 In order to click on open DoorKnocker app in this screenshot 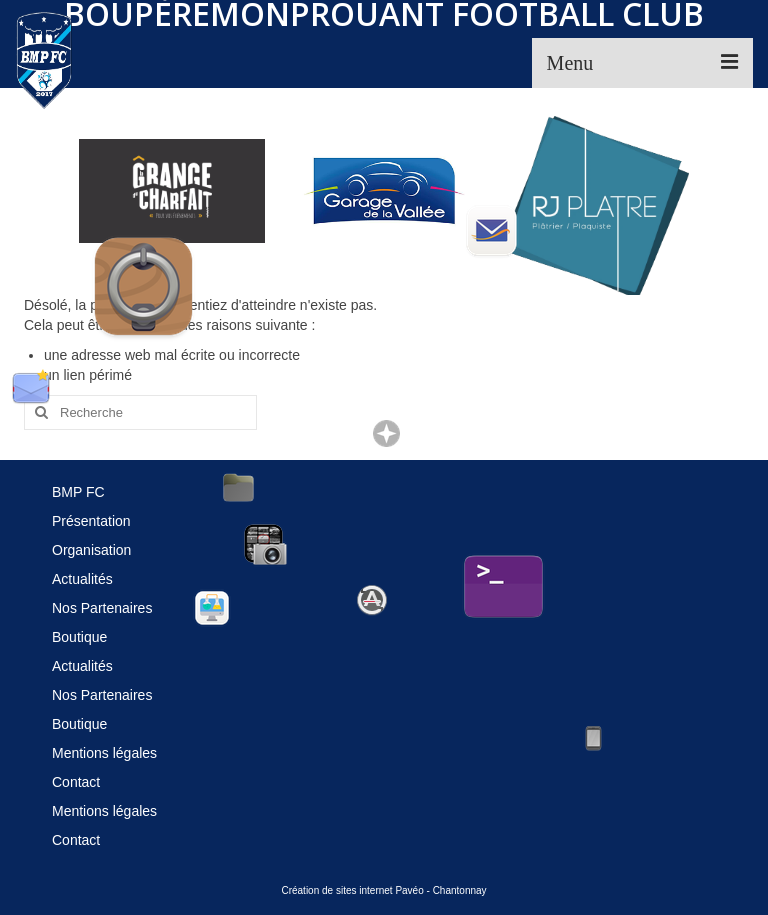, I will do `click(143, 286)`.